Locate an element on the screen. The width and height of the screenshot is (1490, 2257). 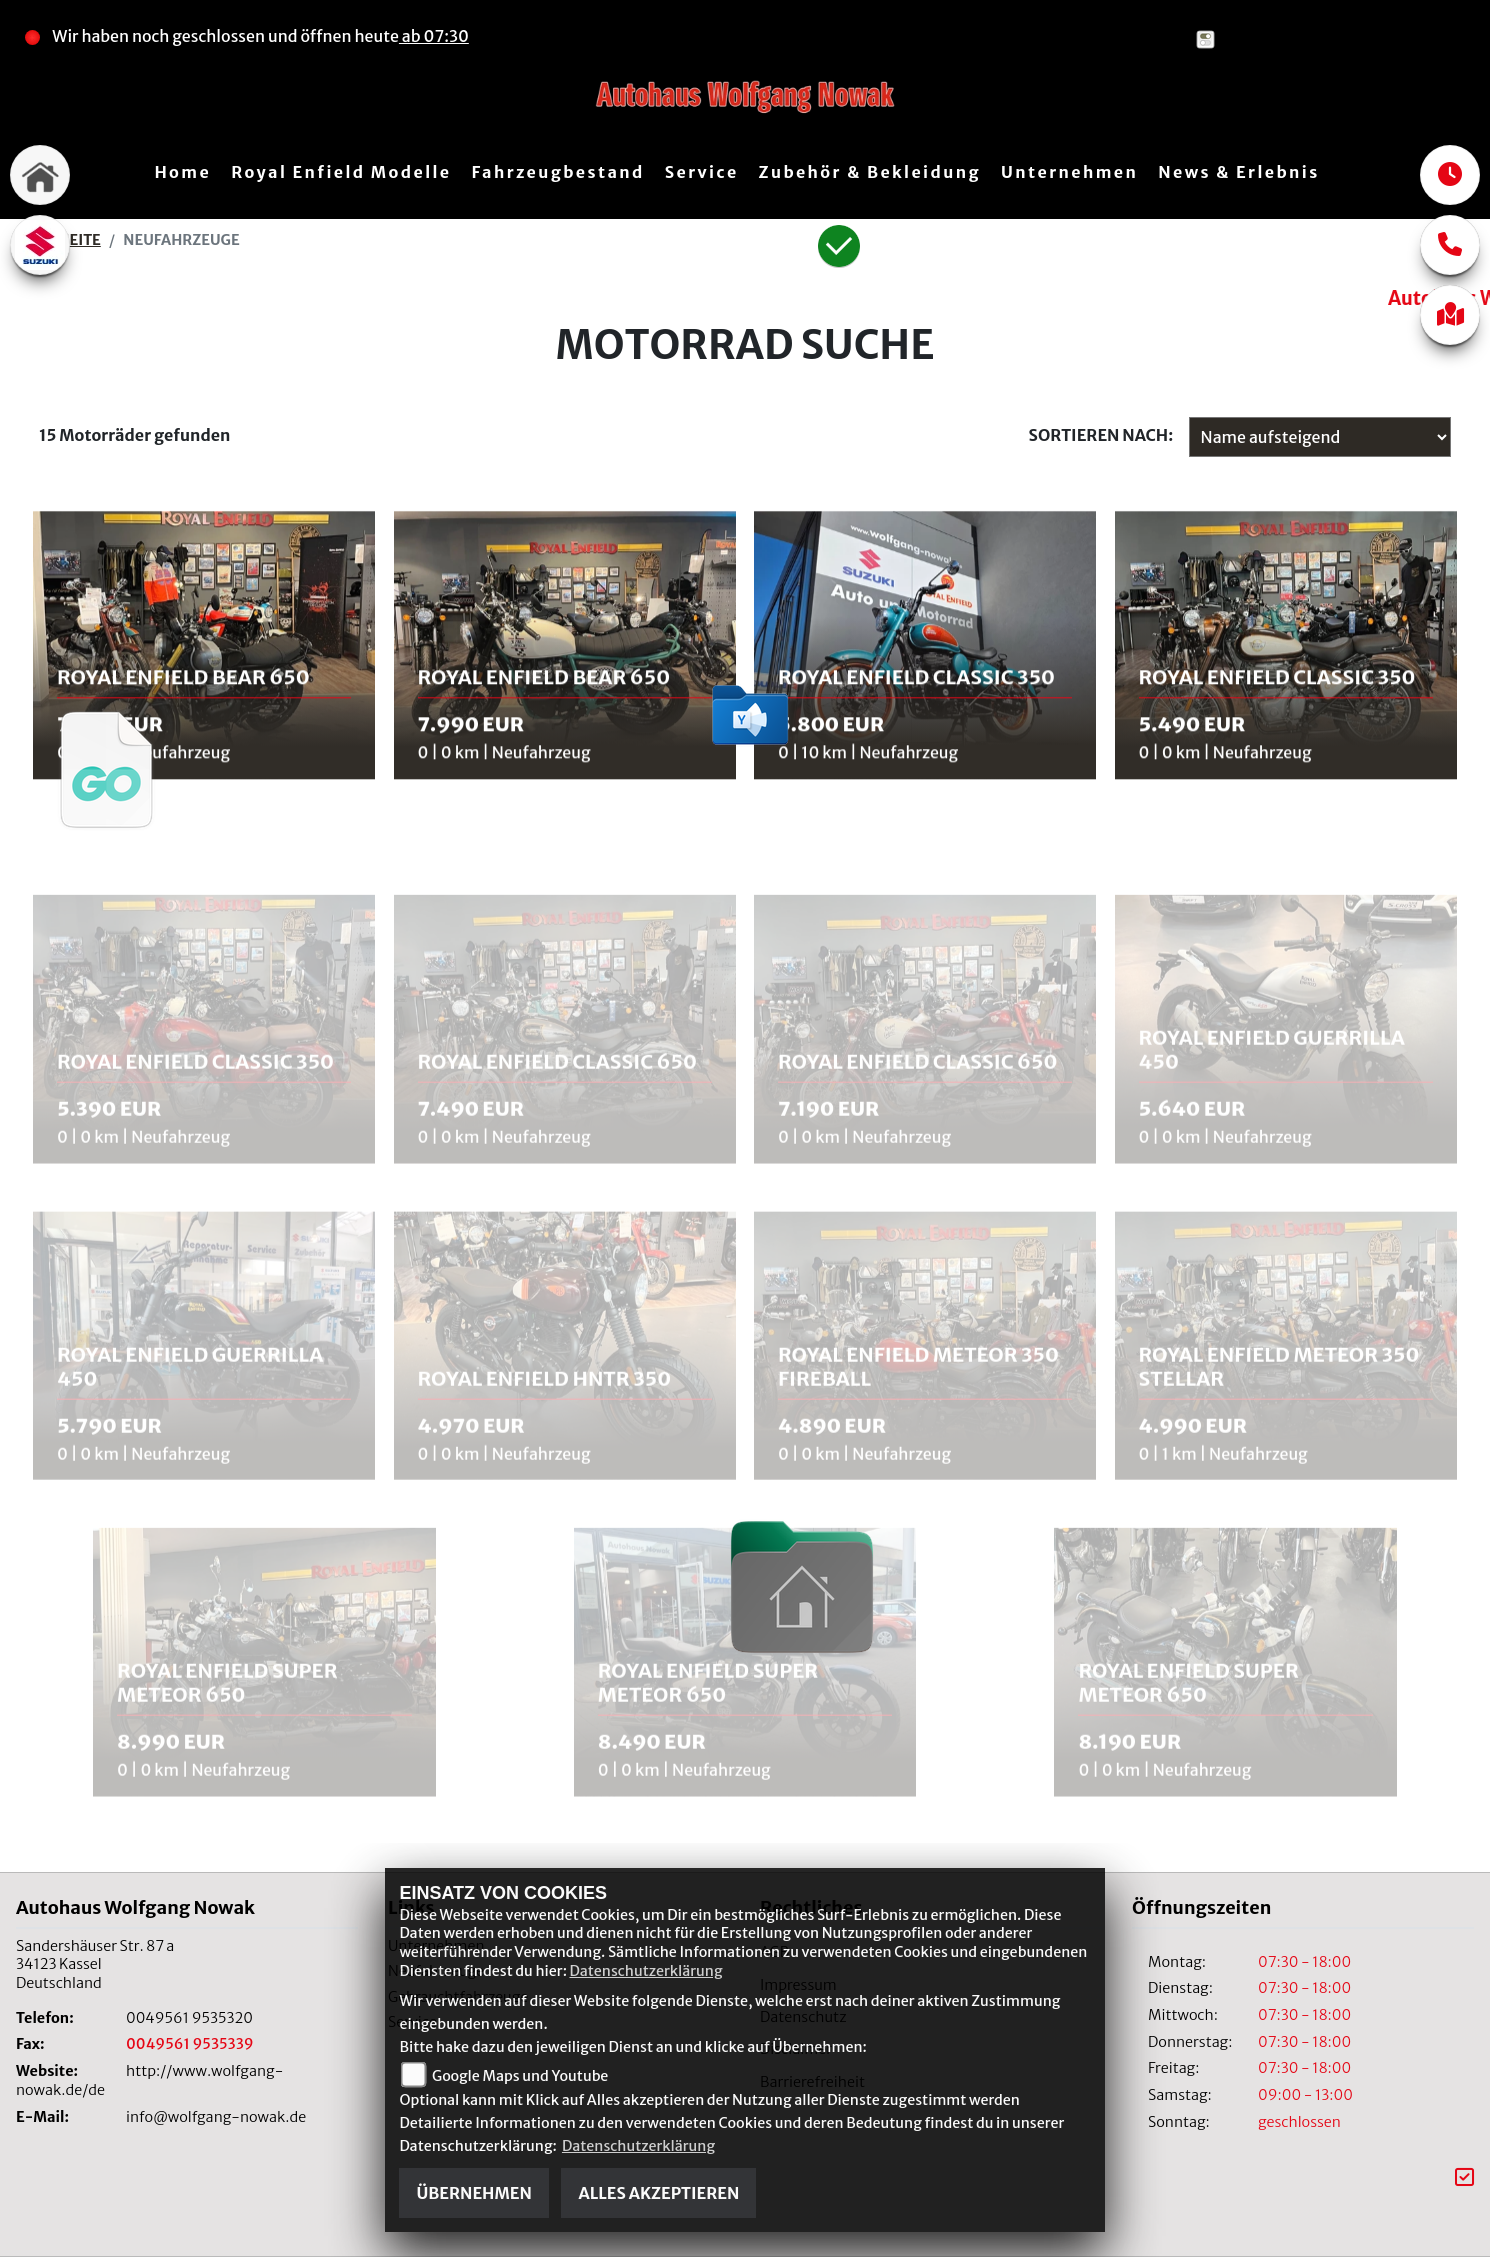
a Go programming language source file is located at coordinates (106, 769).